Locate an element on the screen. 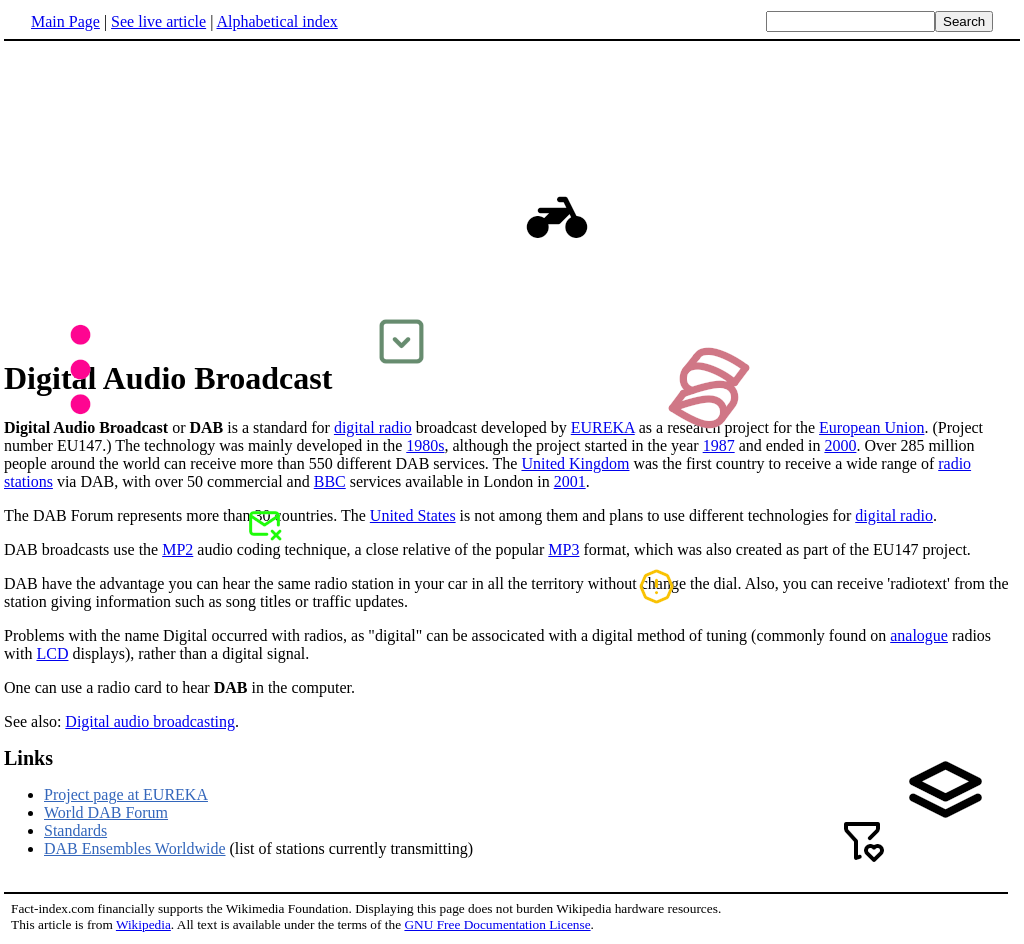 The image size is (1024, 944). select motorcycle as transportation mode is located at coordinates (557, 216).